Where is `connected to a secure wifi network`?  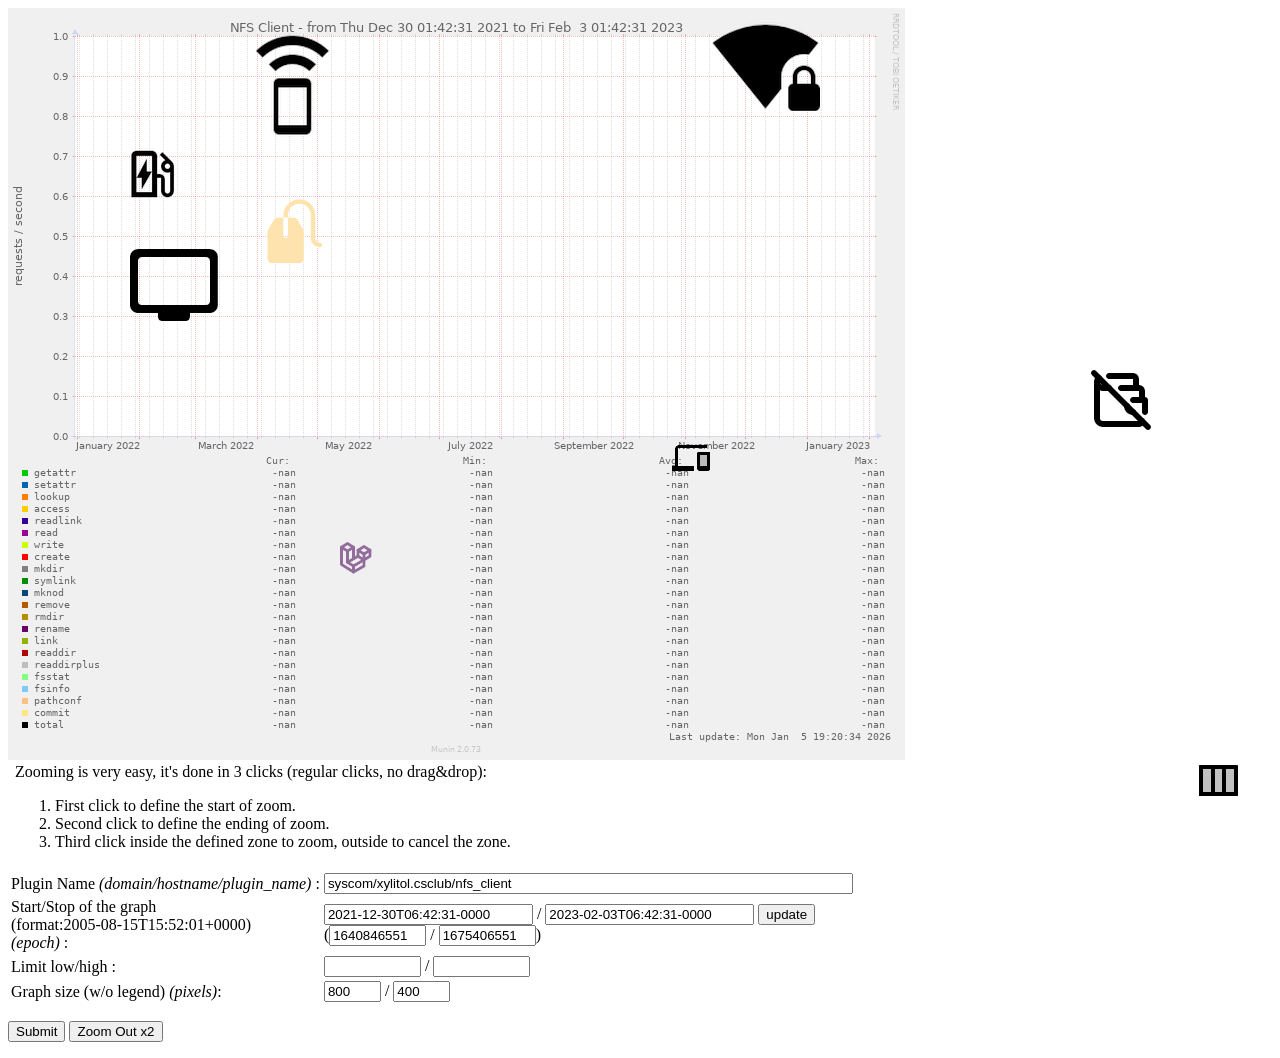
connected to a secure wifi network is located at coordinates (765, 65).